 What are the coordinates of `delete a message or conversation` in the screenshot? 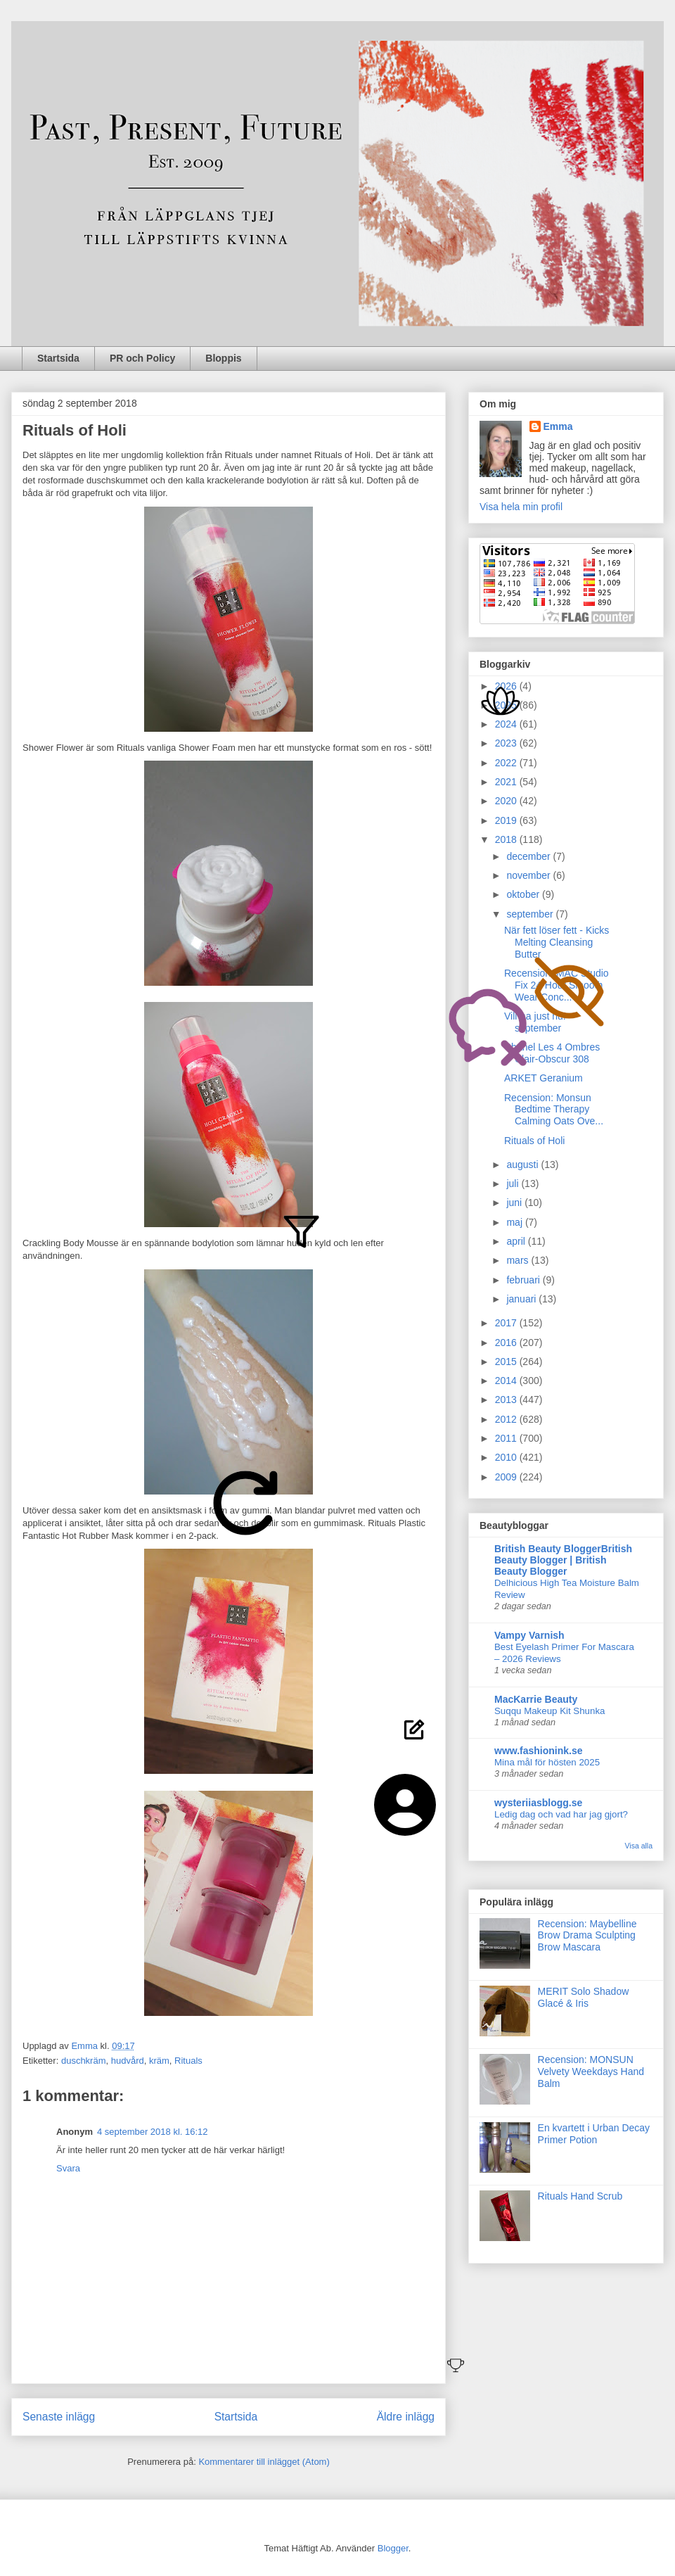 It's located at (486, 1025).